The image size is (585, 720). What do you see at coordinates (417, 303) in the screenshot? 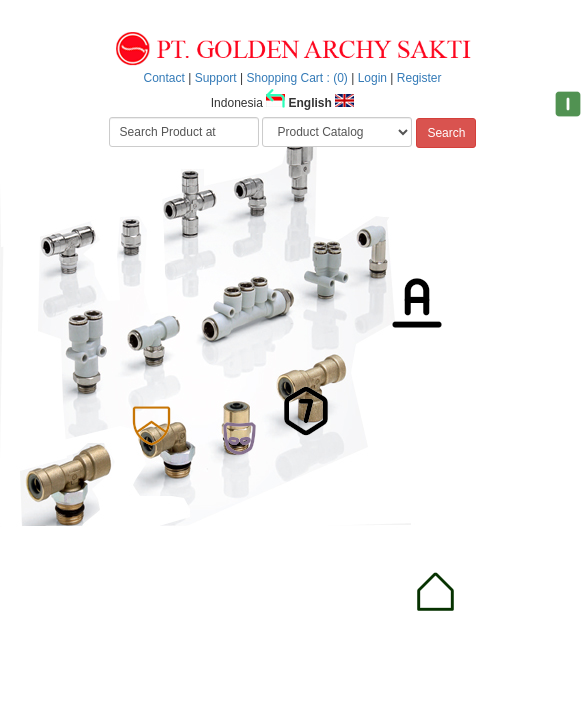
I see `change text color` at bounding box center [417, 303].